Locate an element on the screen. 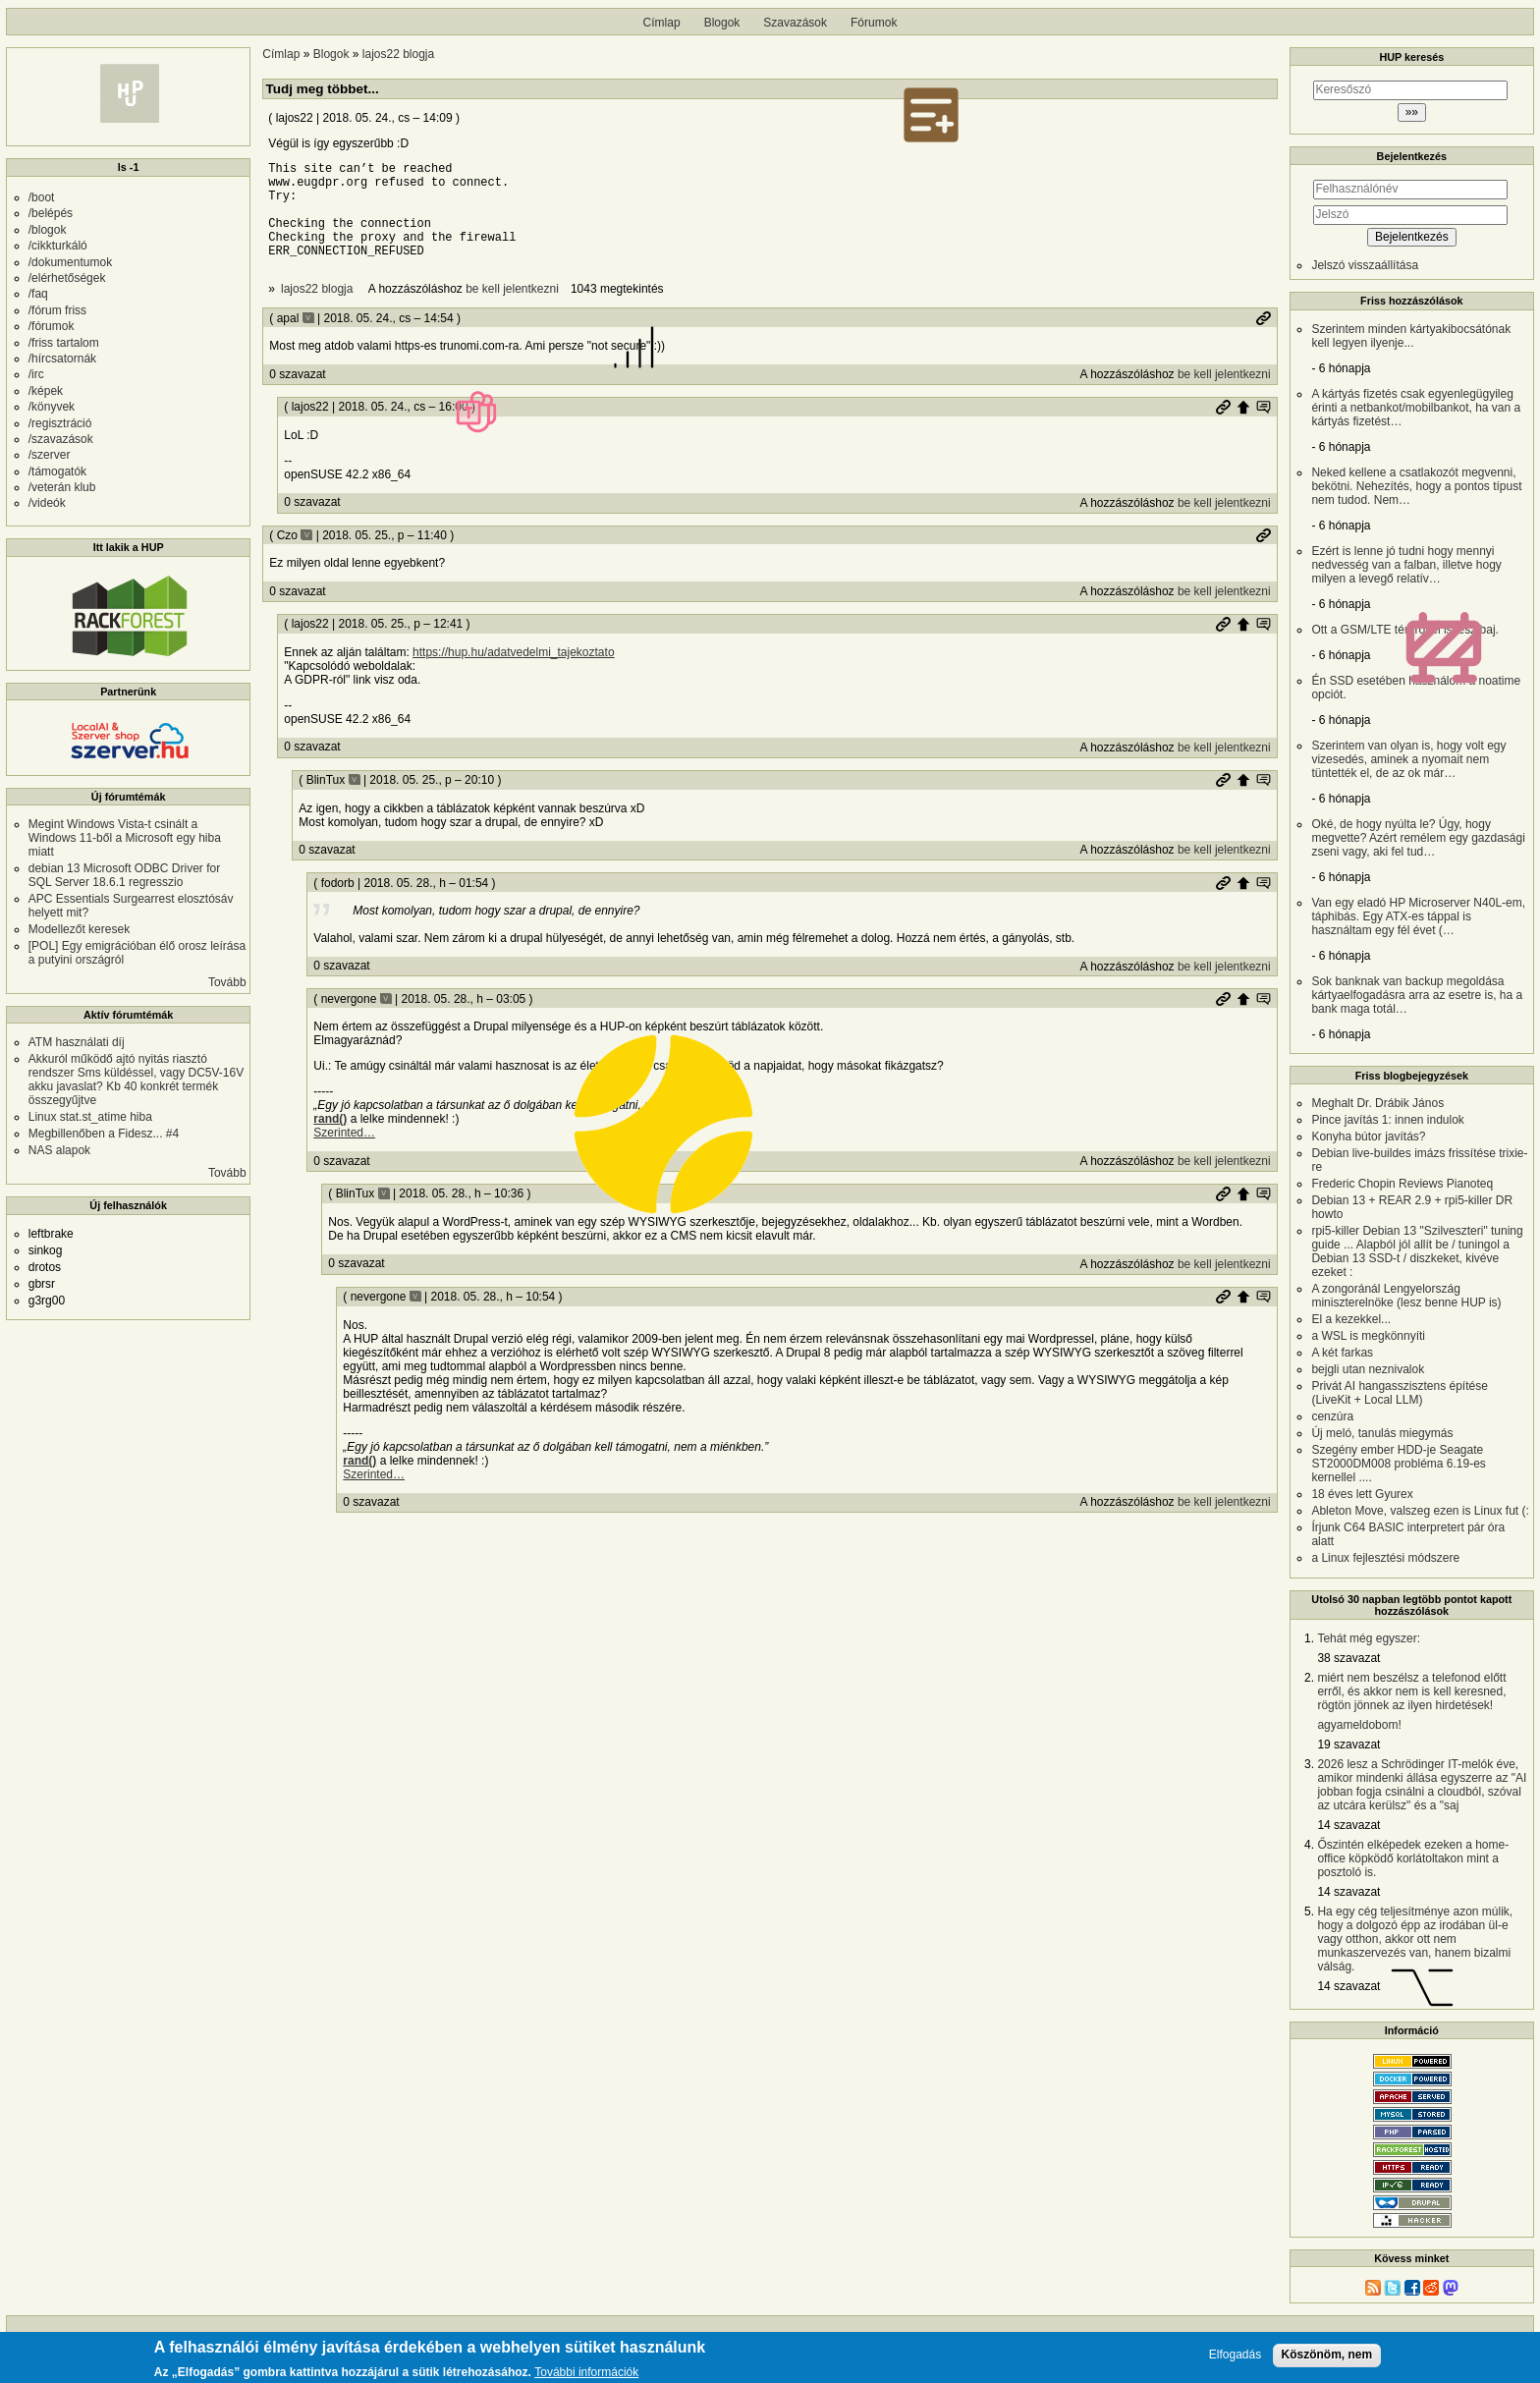  indicates a blocked or restricted area is located at coordinates (1444, 645).